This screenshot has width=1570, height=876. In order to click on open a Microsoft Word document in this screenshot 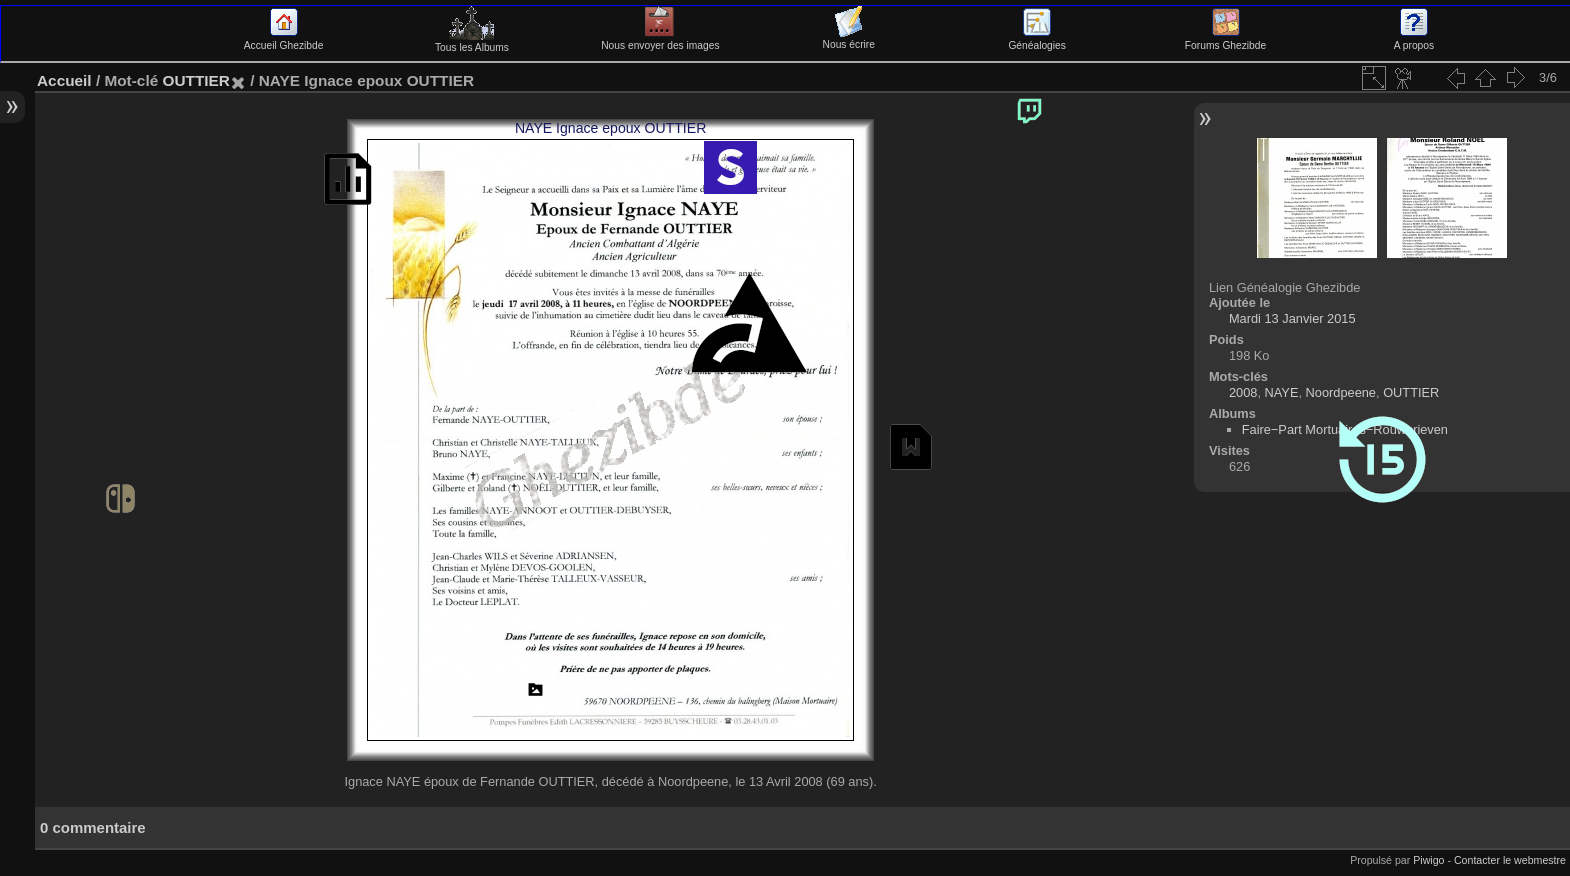, I will do `click(911, 447)`.